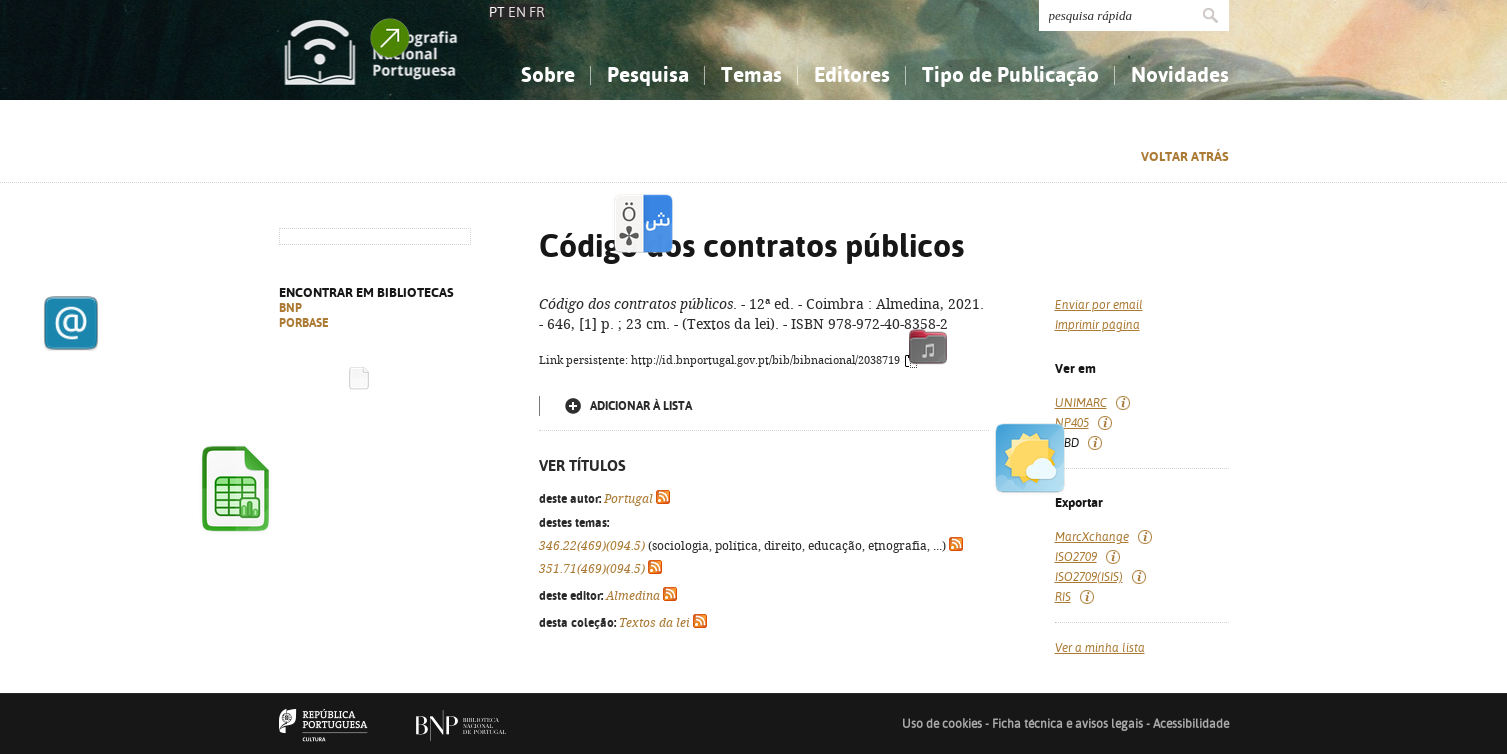  I want to click on open character map application, so click(643, 223).